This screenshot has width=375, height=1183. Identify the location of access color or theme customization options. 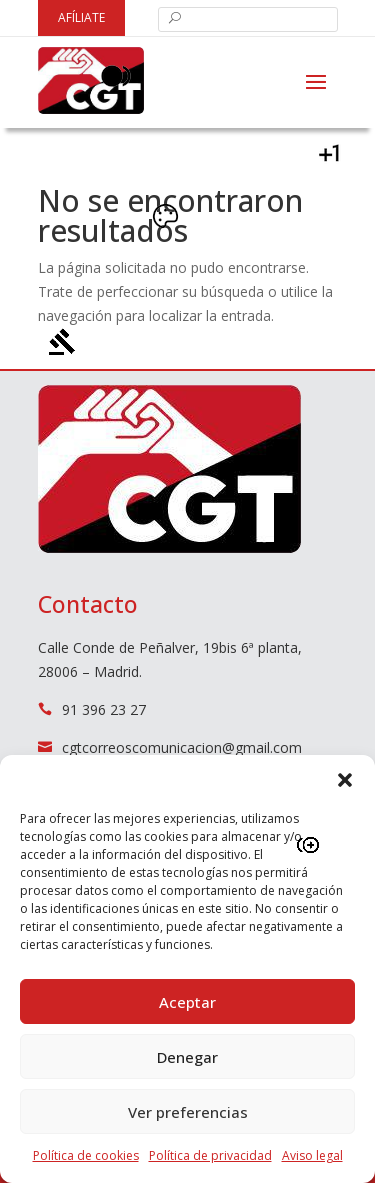
(165, 216).